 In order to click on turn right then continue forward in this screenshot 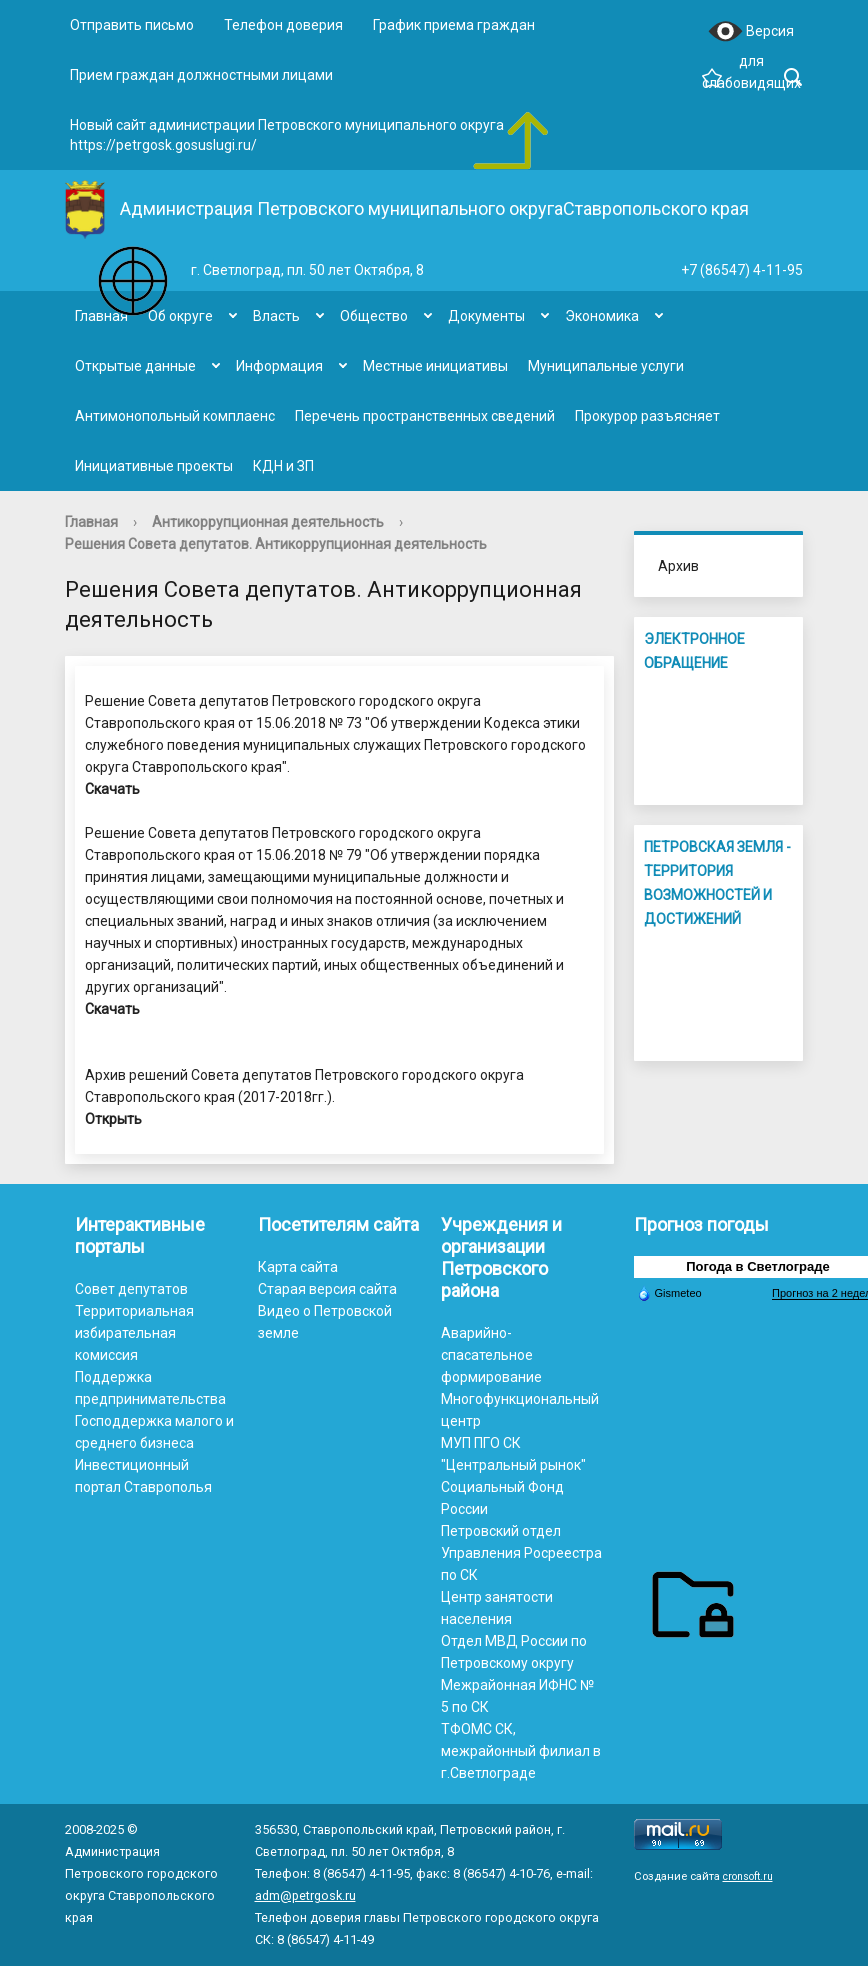, I will do `click(513, 143)`.